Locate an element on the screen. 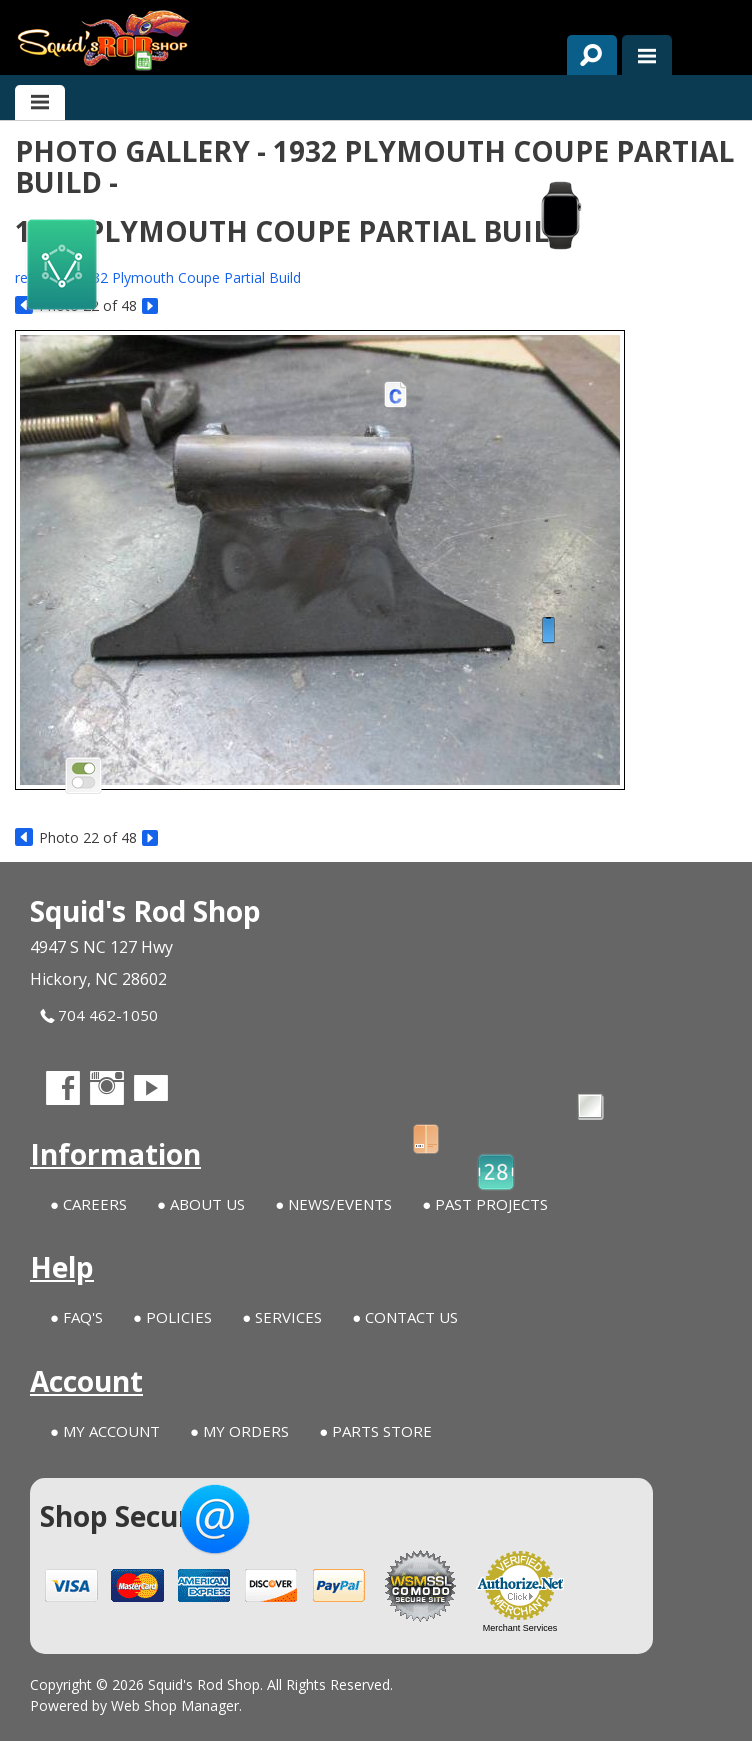 Image resolution: width=752 pixels, height=1741 pixels. libreoffice calc spreadsheet template file is located at coordinates (143, 60).